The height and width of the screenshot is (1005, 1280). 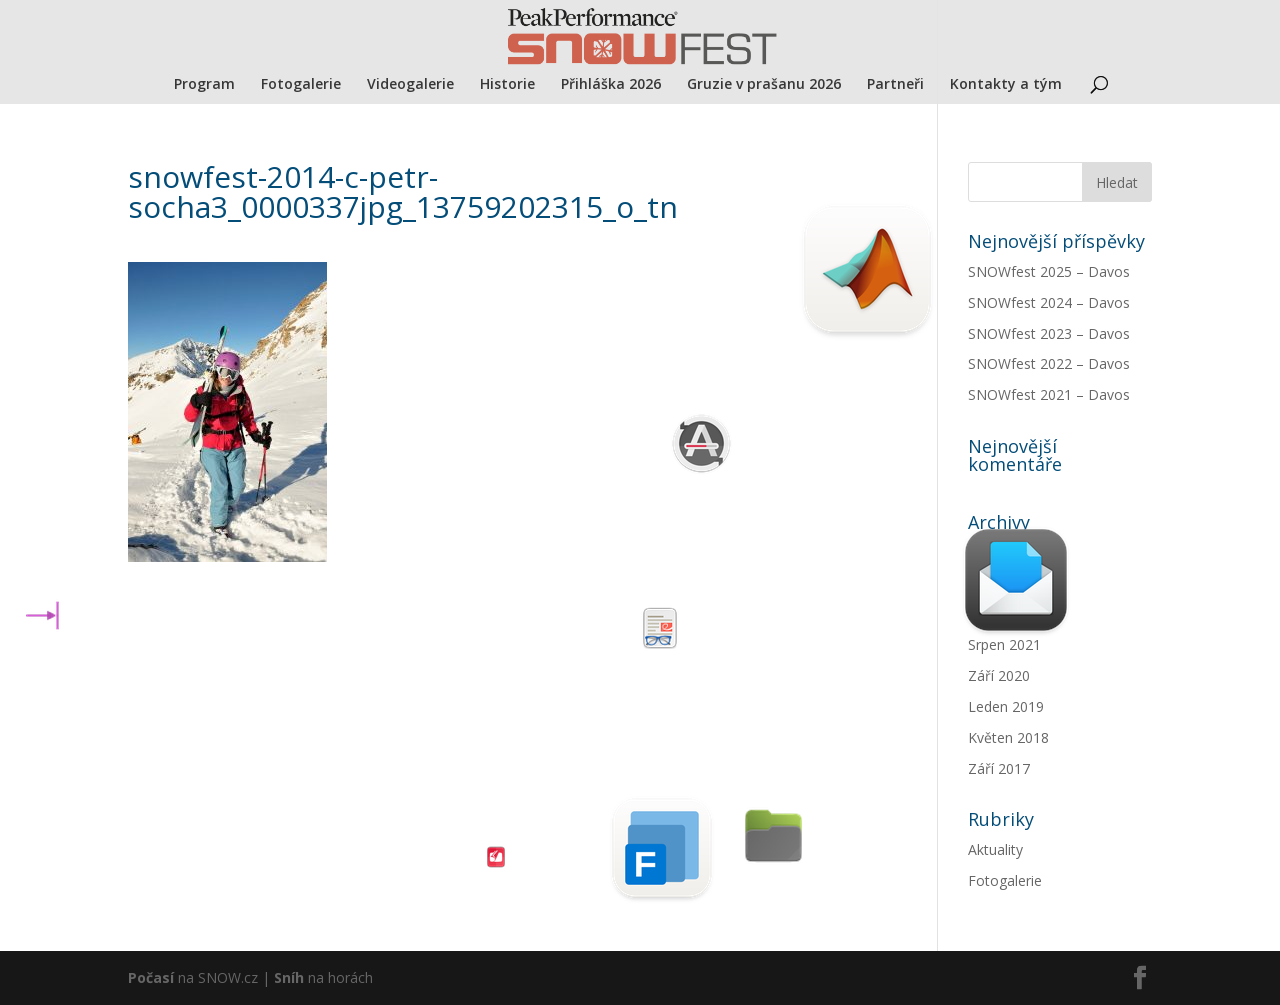 What do you see at coordinates (496, 857) in the screenshot?
I see `an eps vector file` at bounding box center [496, 857].